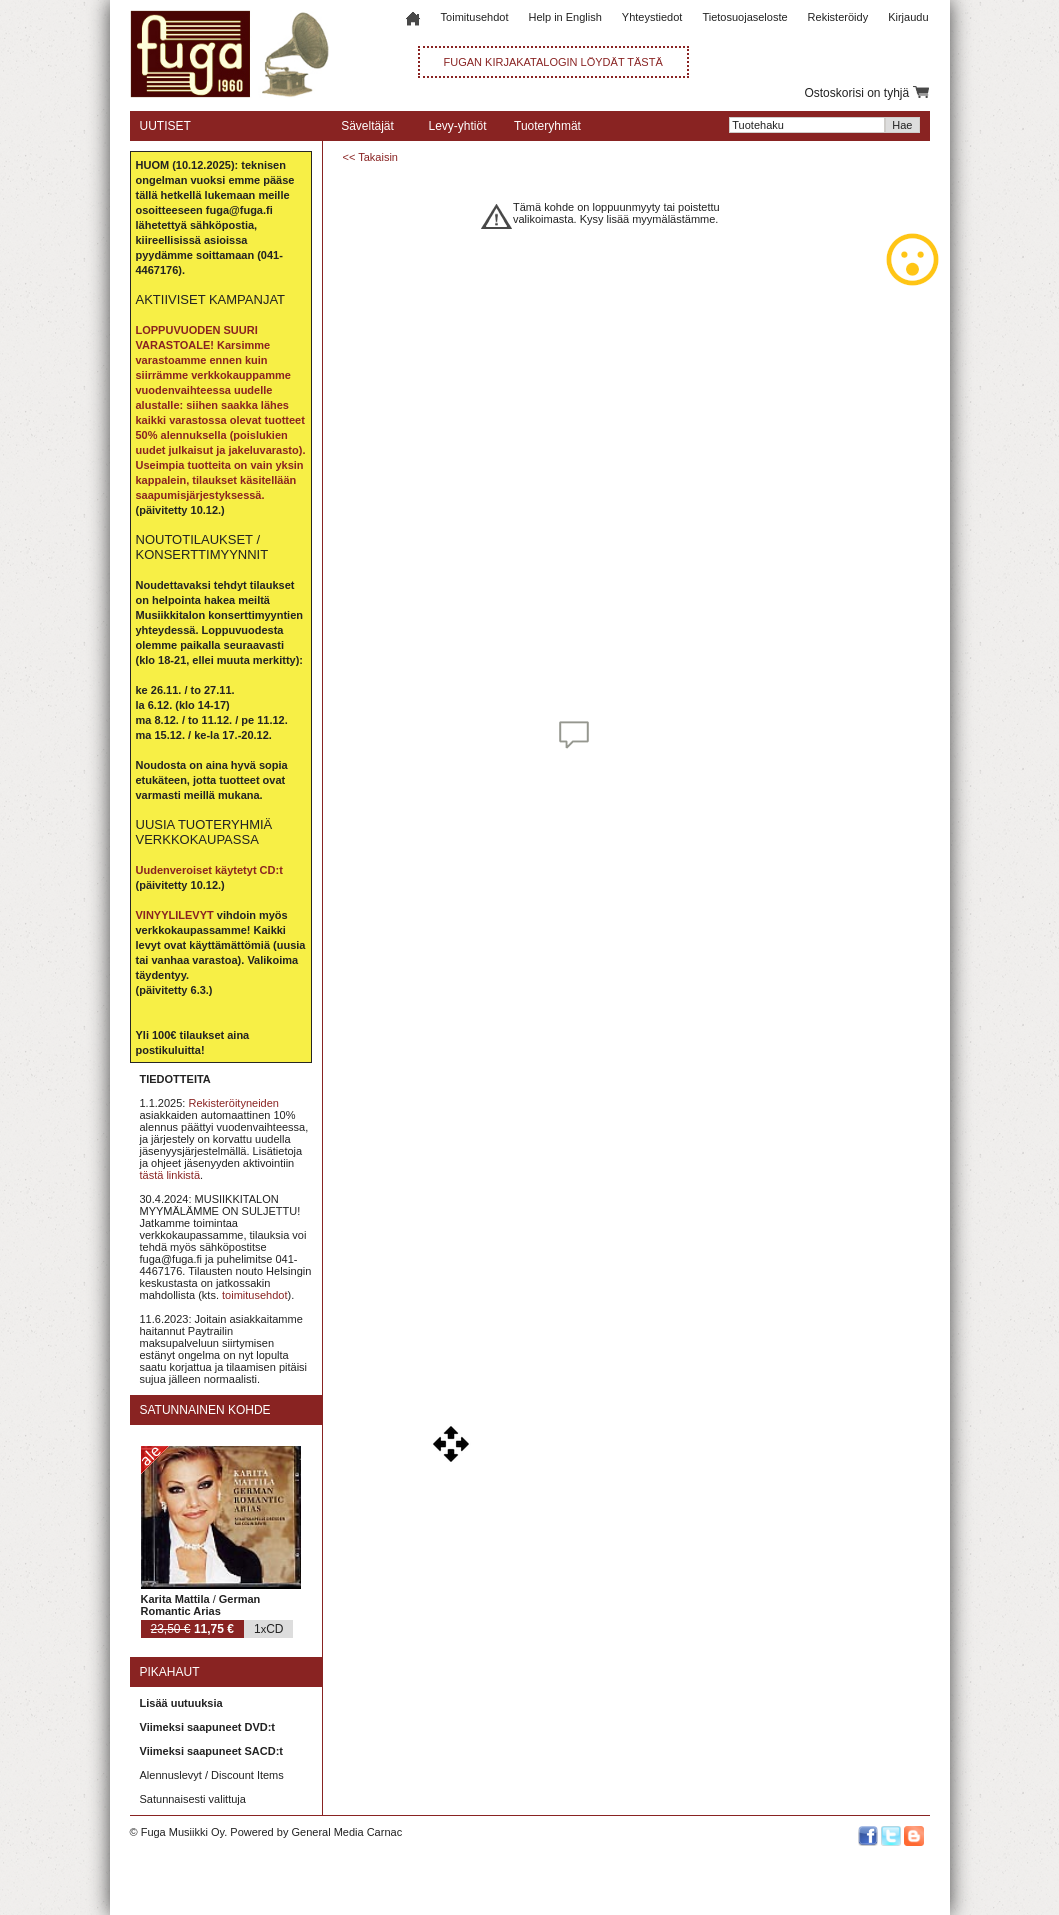 The height and width of the screenshot is (1915, 1059). What do you see at coordinates (912, 259) in the screenshot?
I see `indicates a surprise or unexpected event notification` at bounding box center [912, 259].